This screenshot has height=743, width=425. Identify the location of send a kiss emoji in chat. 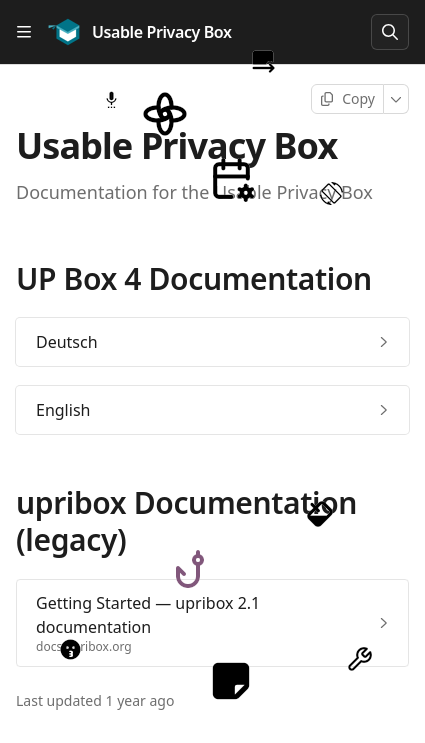
(70, 649).